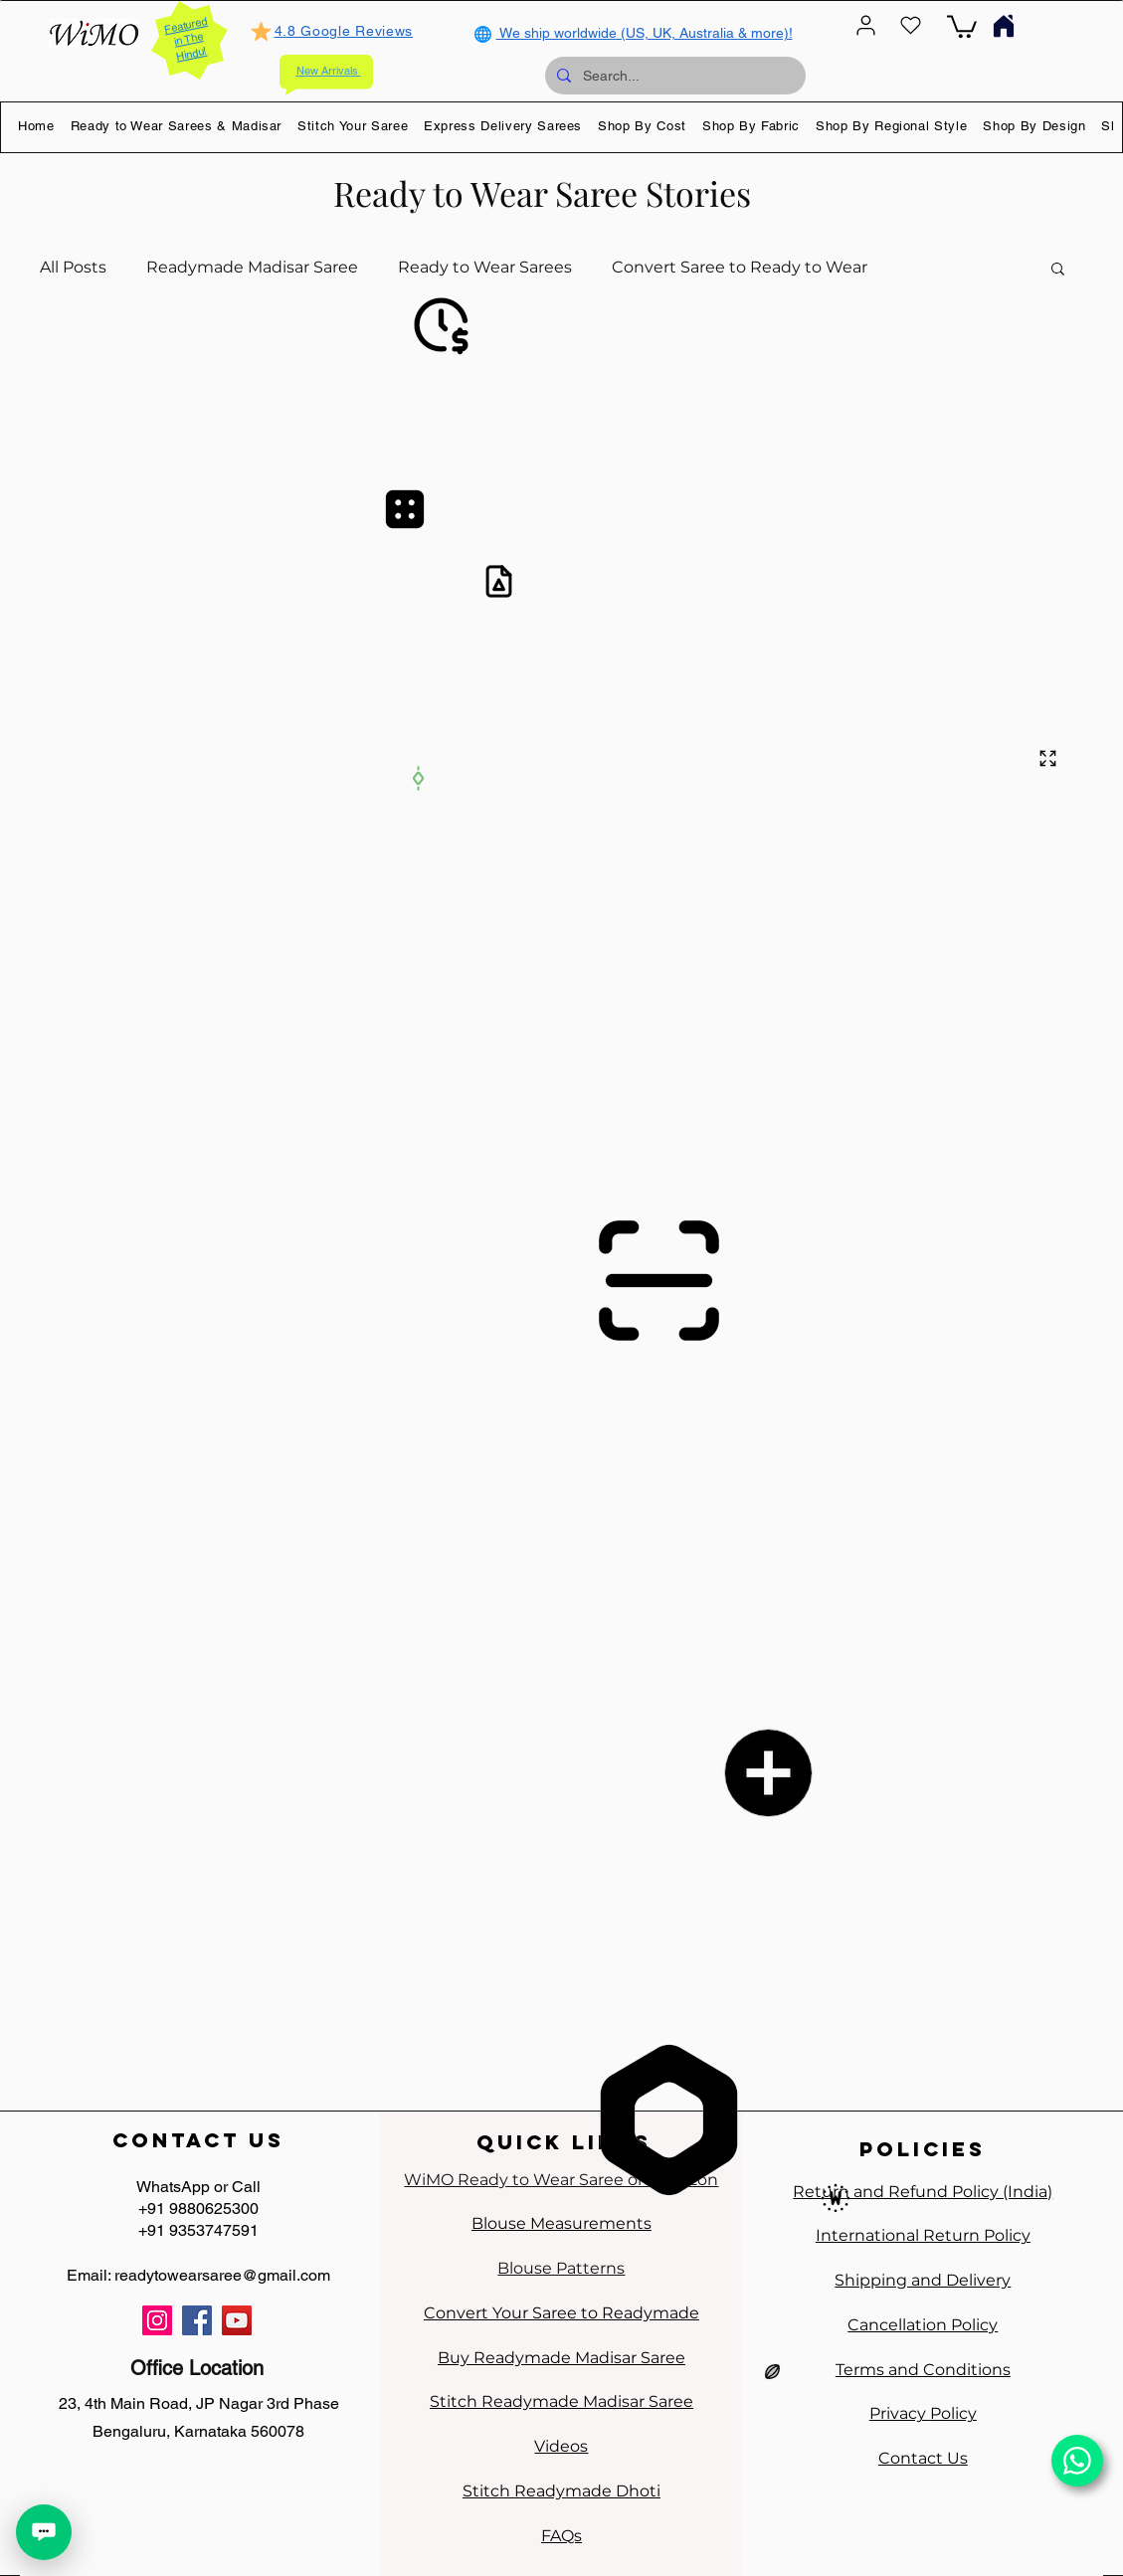 Image resolution: width=1123 pixels, height=2576 pixels. Describe the element at coordinates (836, 2198) in the screenshot. I see `indicates a draft or pending status for an item starting with "W"` at that location.